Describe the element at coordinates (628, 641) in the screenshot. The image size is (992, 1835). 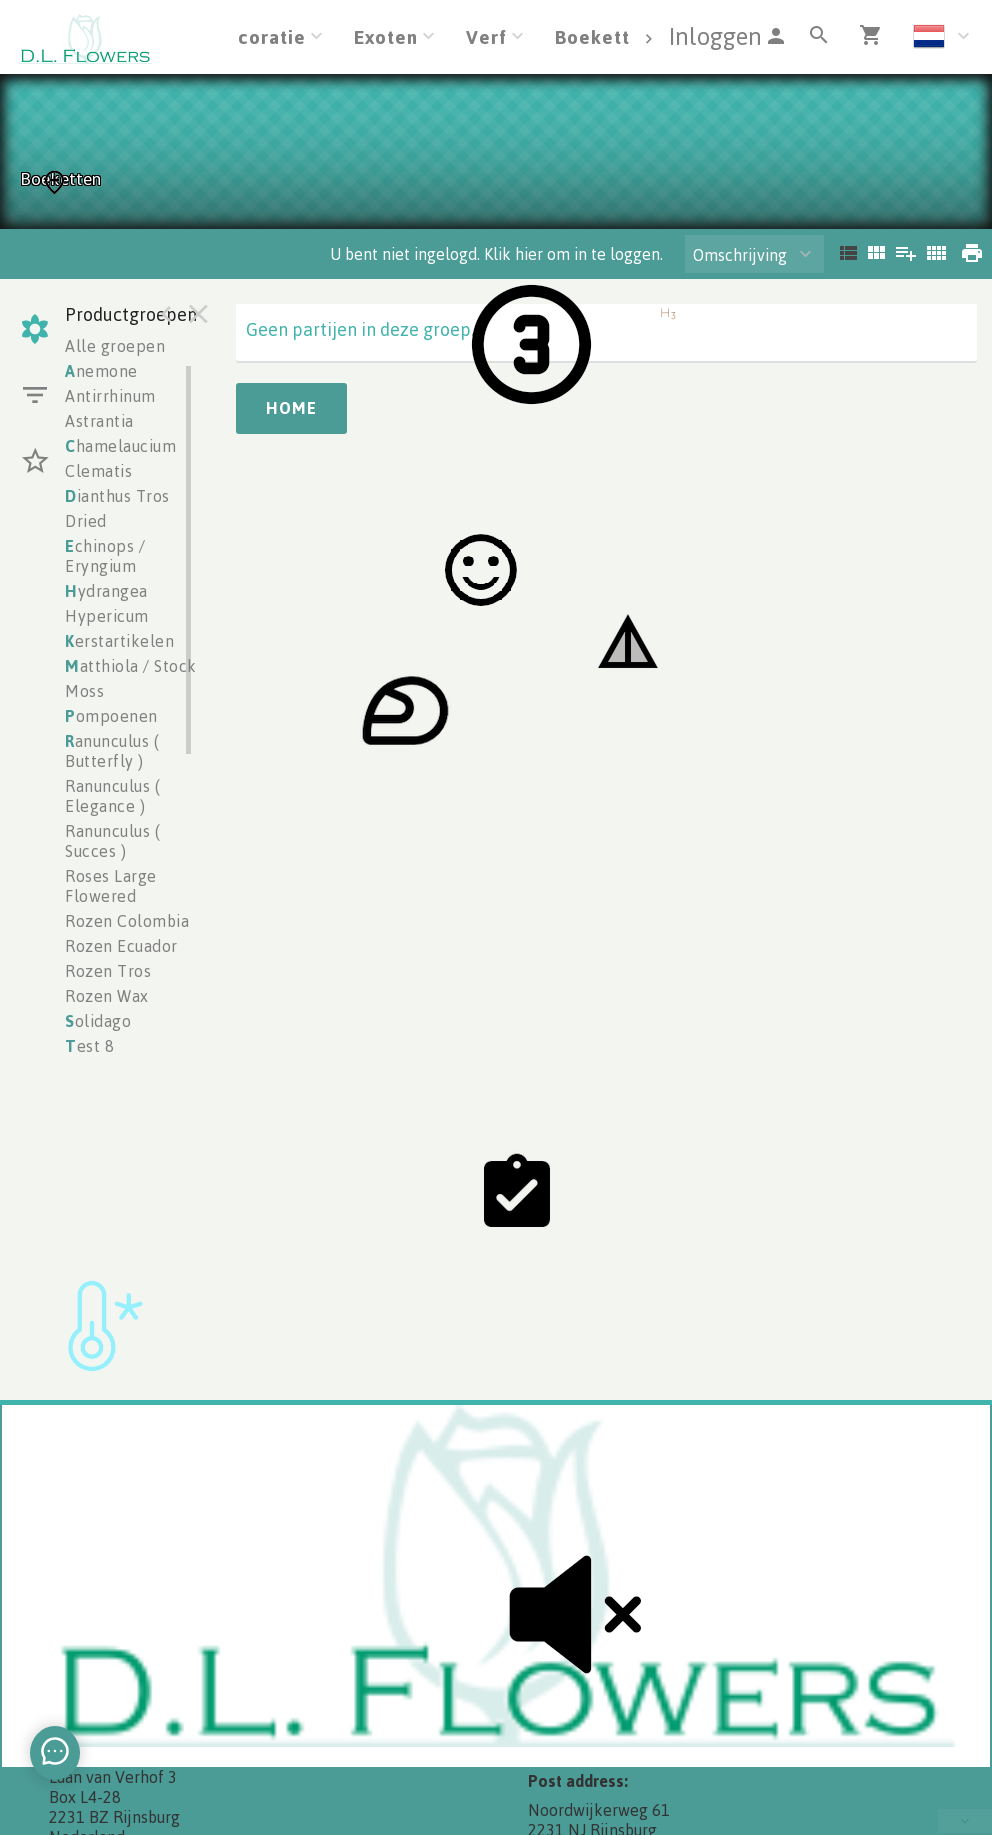
I see `view image details or metadata` at that location.